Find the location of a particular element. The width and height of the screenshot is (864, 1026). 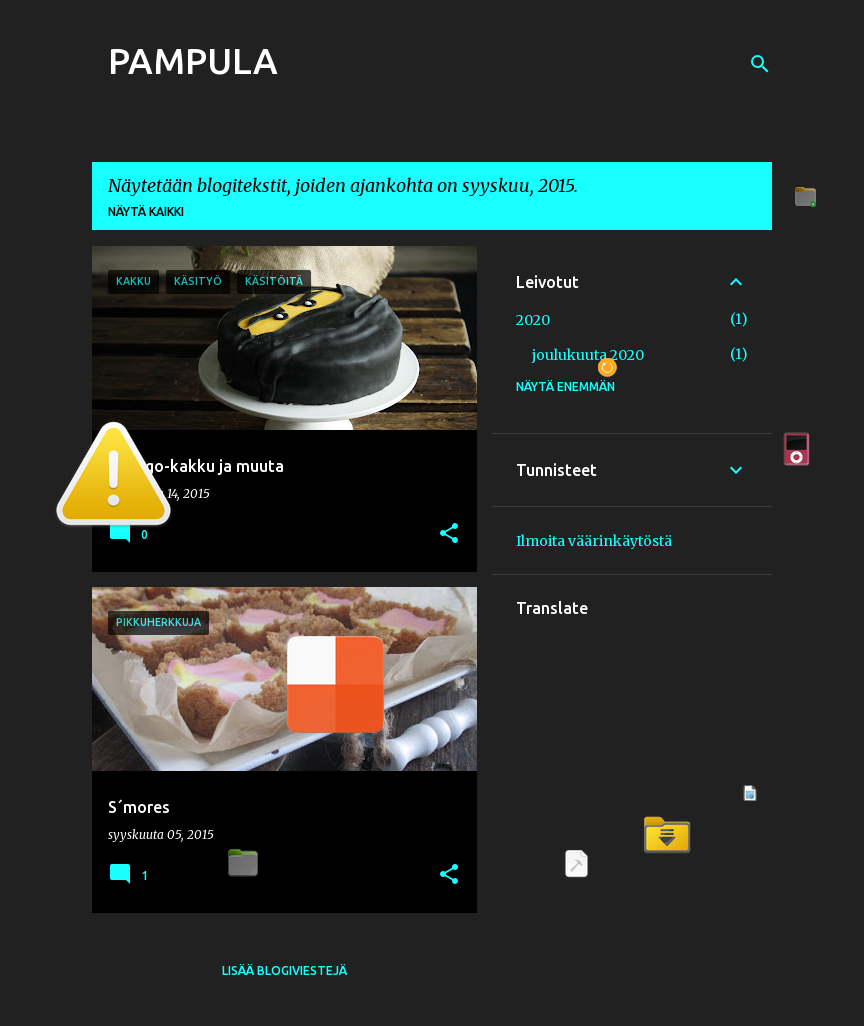

restart the system is located at coordinates (607, 367).